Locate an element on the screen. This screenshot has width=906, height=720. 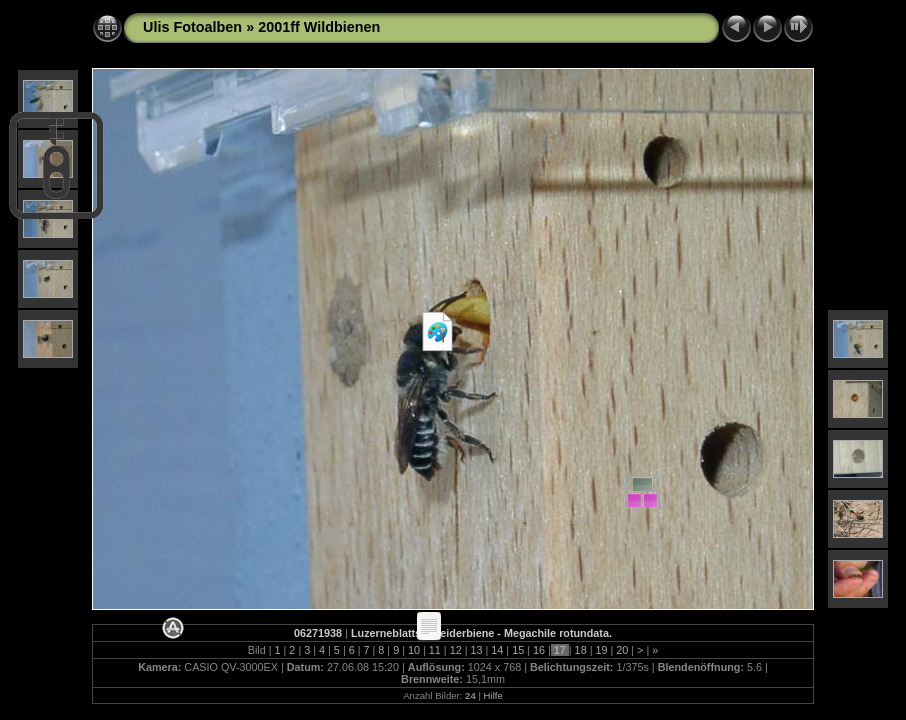
indicates a file or folder contains documents is located at coordinates (429, 626).